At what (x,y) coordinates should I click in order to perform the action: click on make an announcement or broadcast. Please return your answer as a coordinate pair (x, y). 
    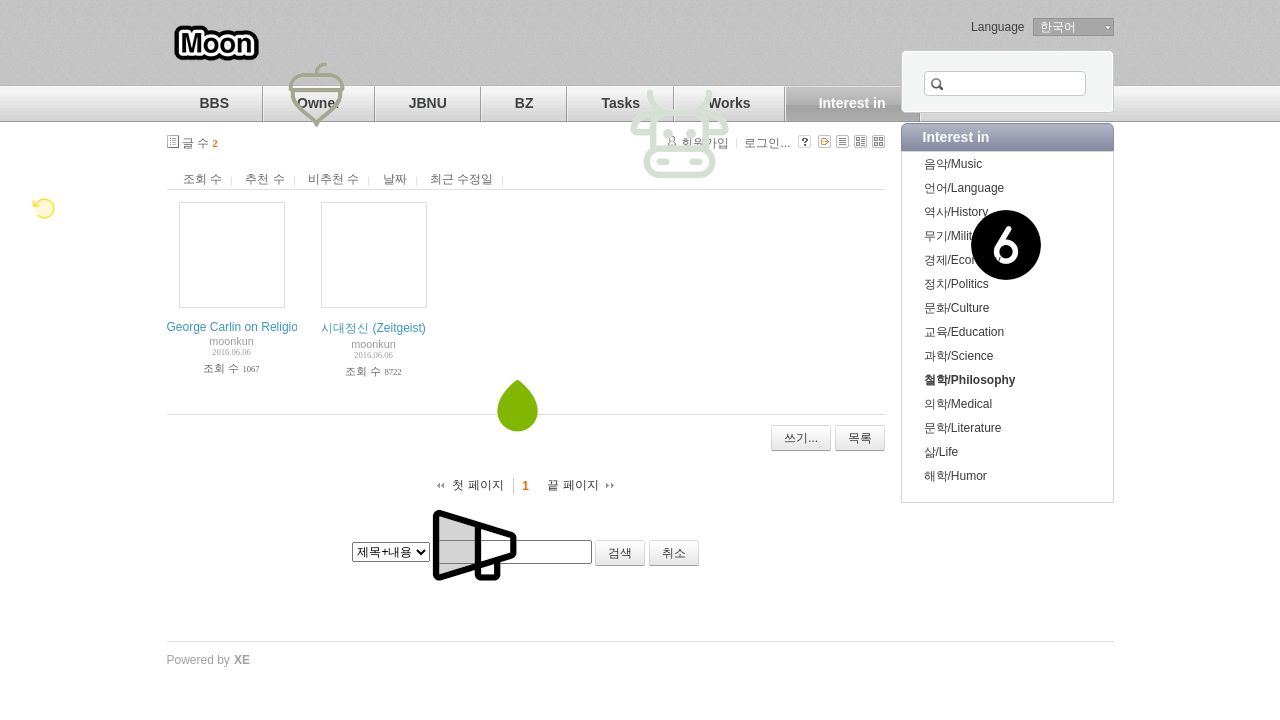
    Looking at the image, I should click on (471, 548).